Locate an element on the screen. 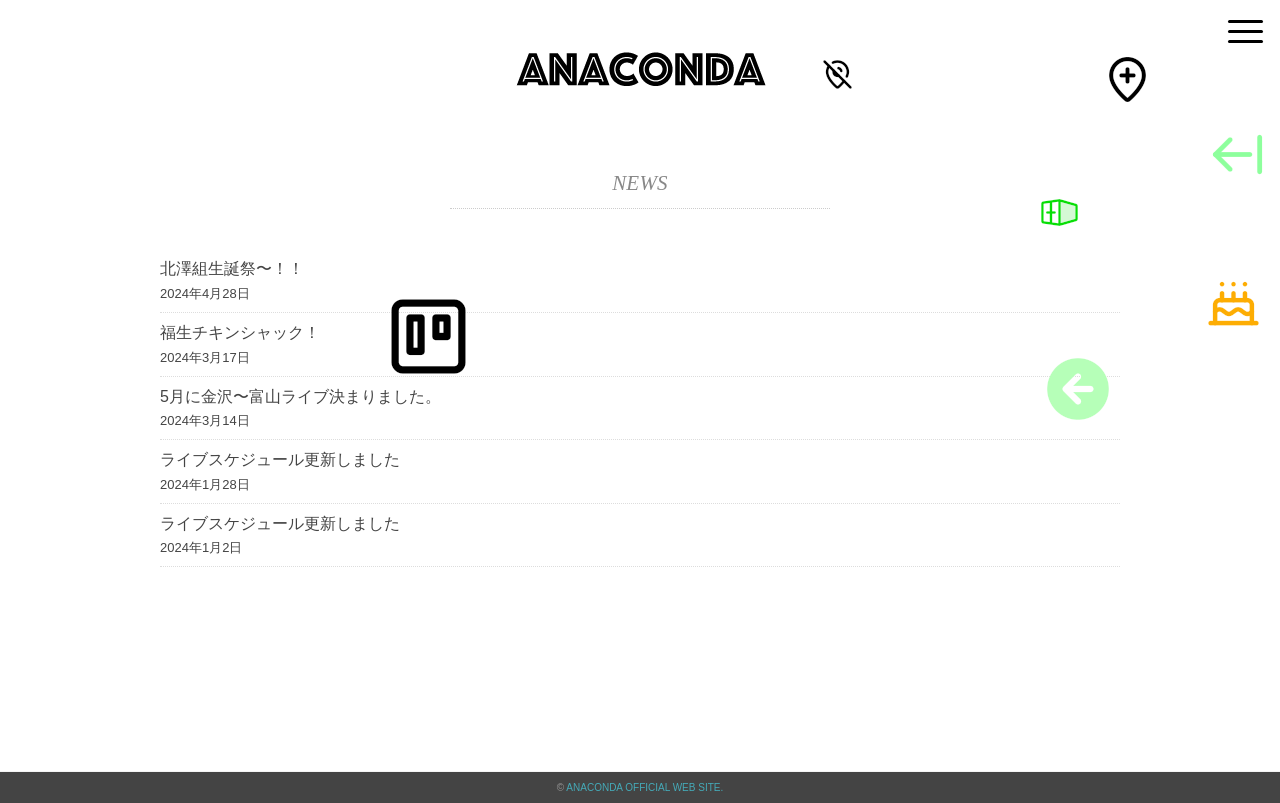 This screenshot has height=803, width=1280. open trello app is located at coordinates (428, 336).